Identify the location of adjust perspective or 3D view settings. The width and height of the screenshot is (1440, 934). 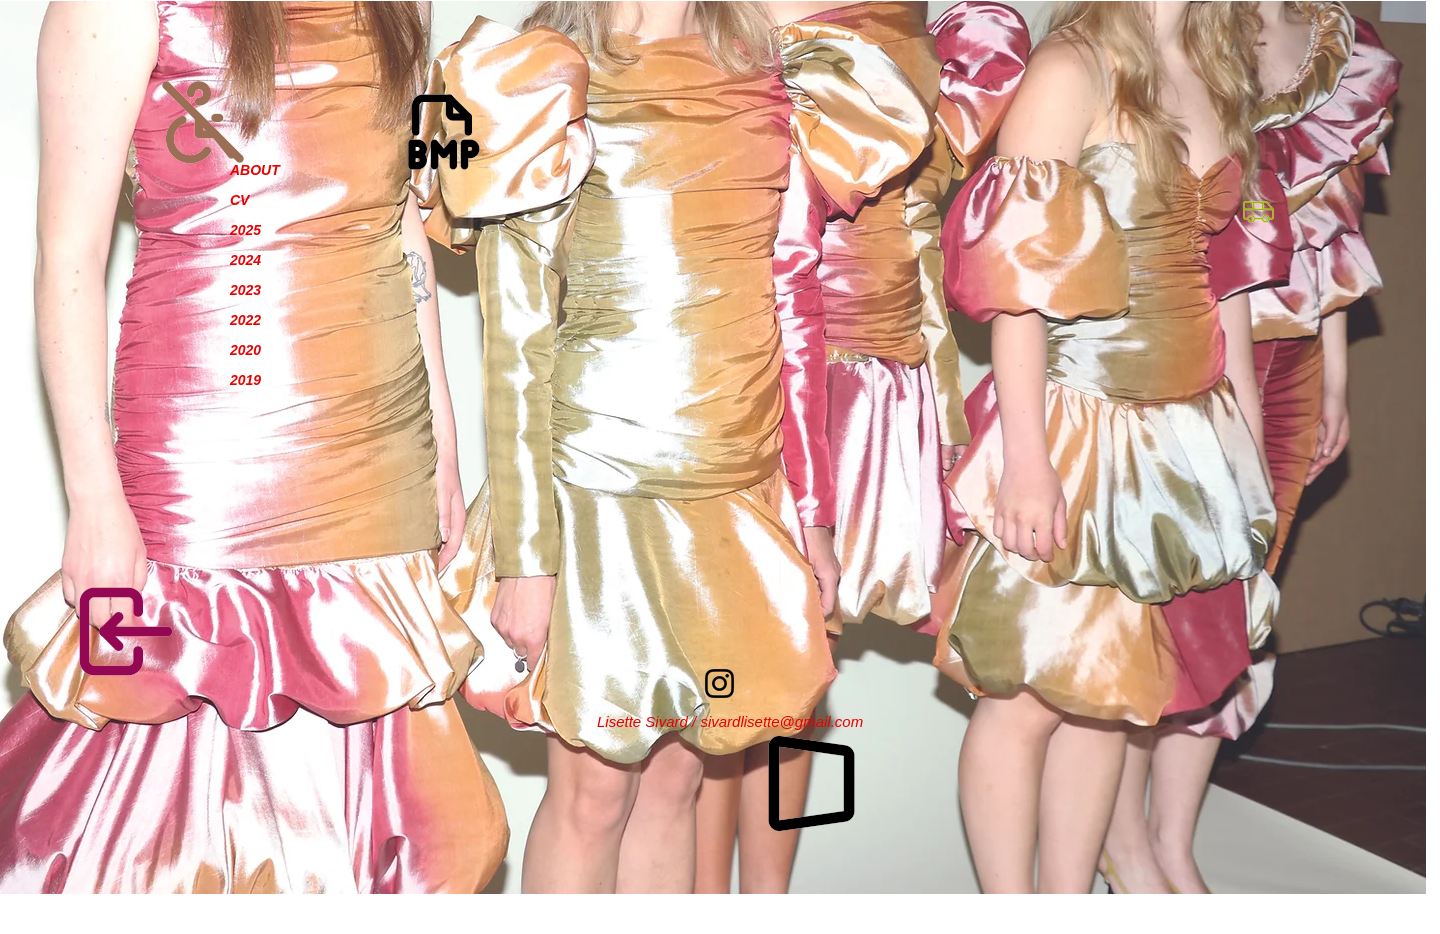
(811, 783).